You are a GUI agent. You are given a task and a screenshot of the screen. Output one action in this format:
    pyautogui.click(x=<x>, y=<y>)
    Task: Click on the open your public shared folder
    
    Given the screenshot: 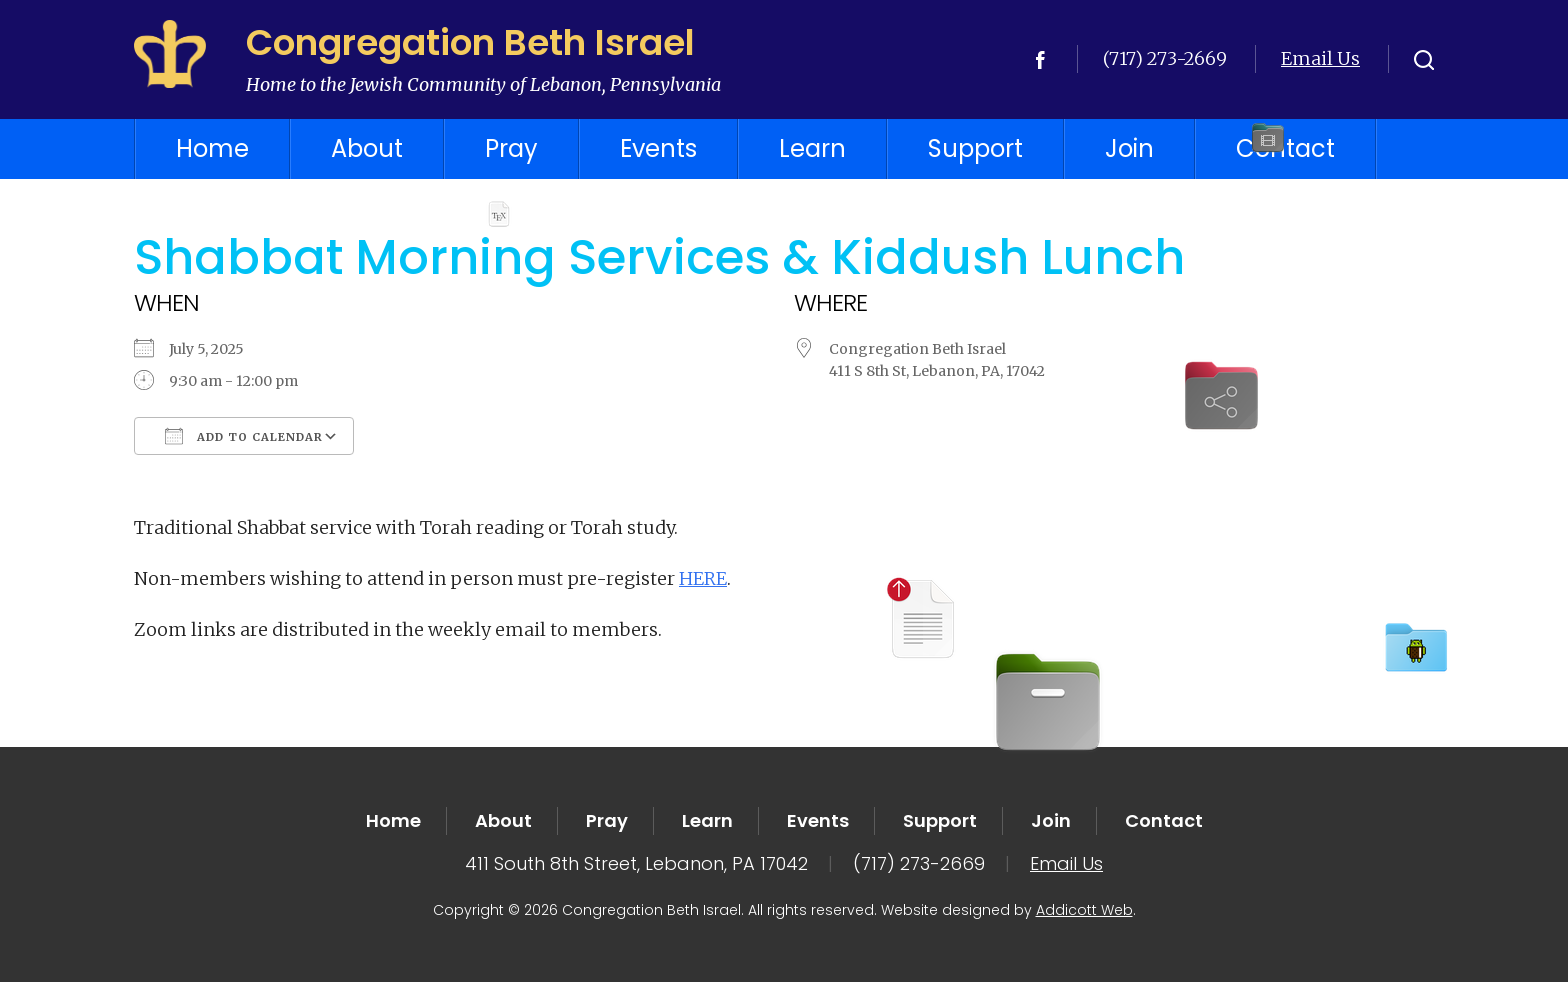 What is the action you would take?
    pyautogui.click(x=1221, y=395)
    